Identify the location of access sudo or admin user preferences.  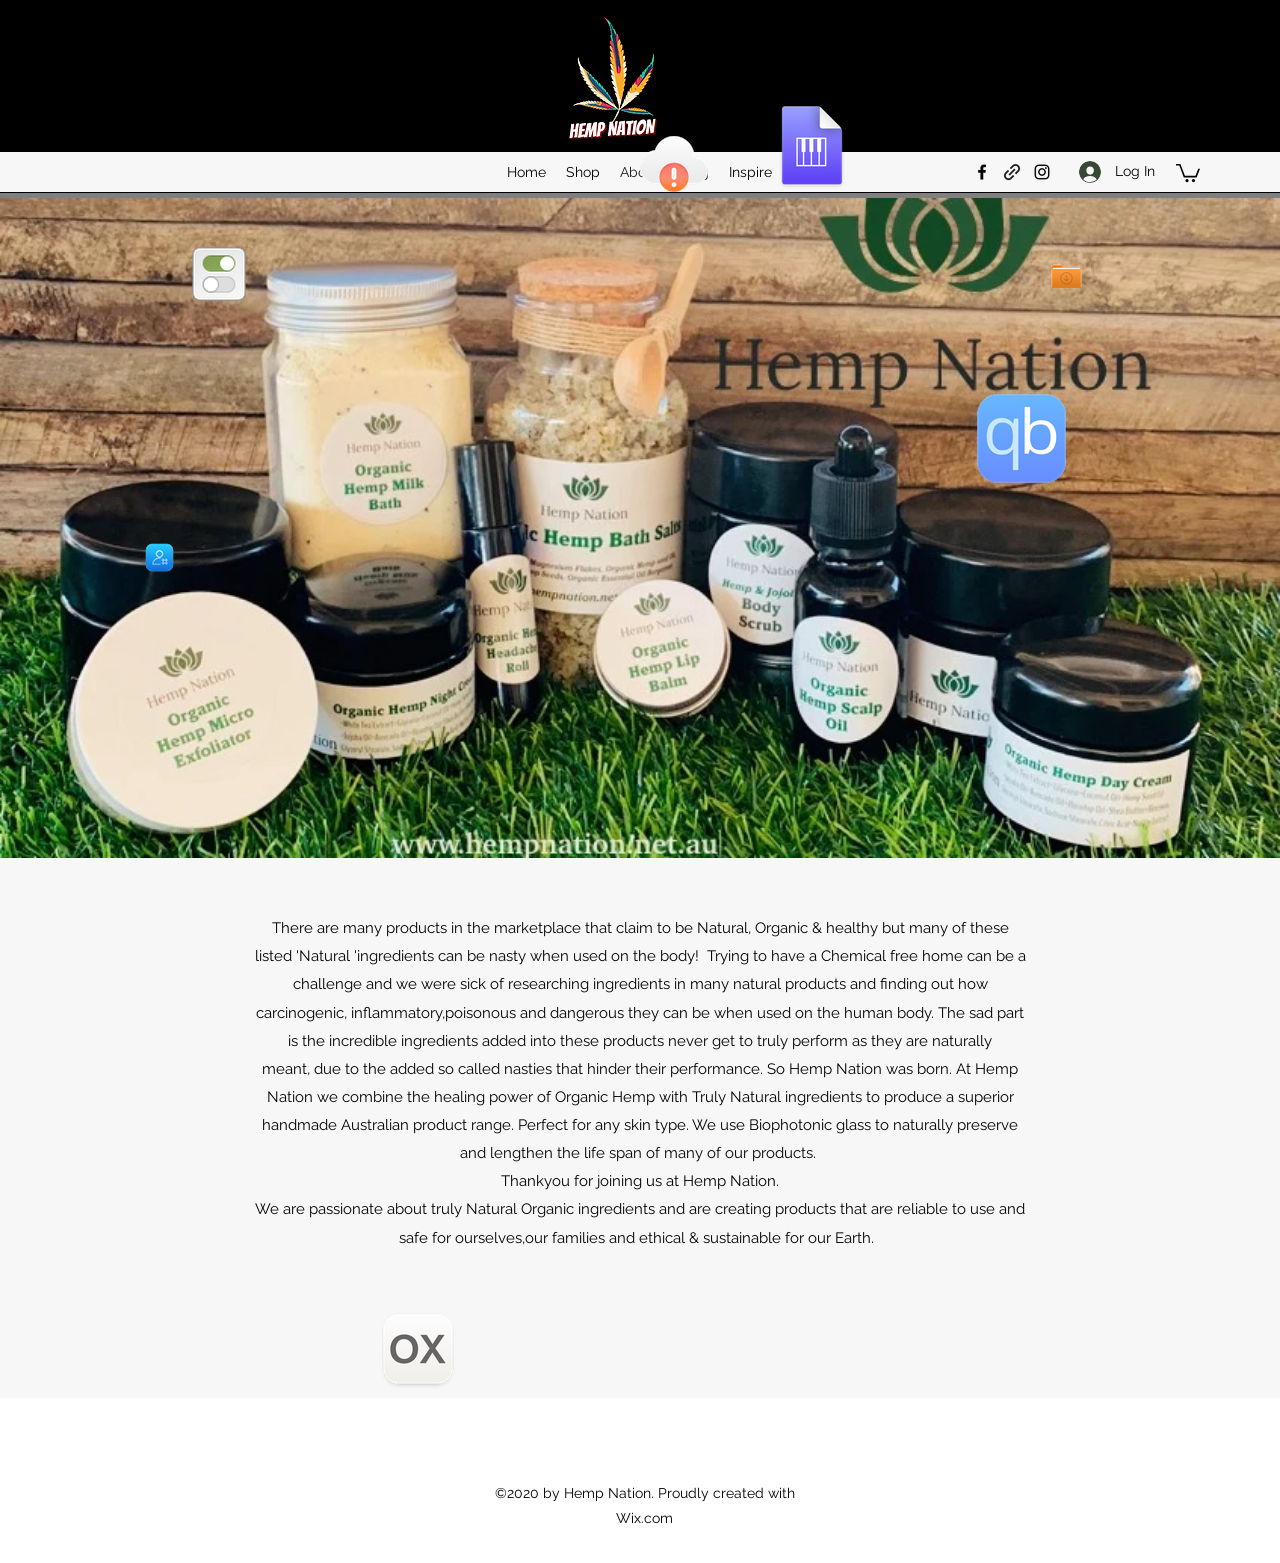
(159, 557).